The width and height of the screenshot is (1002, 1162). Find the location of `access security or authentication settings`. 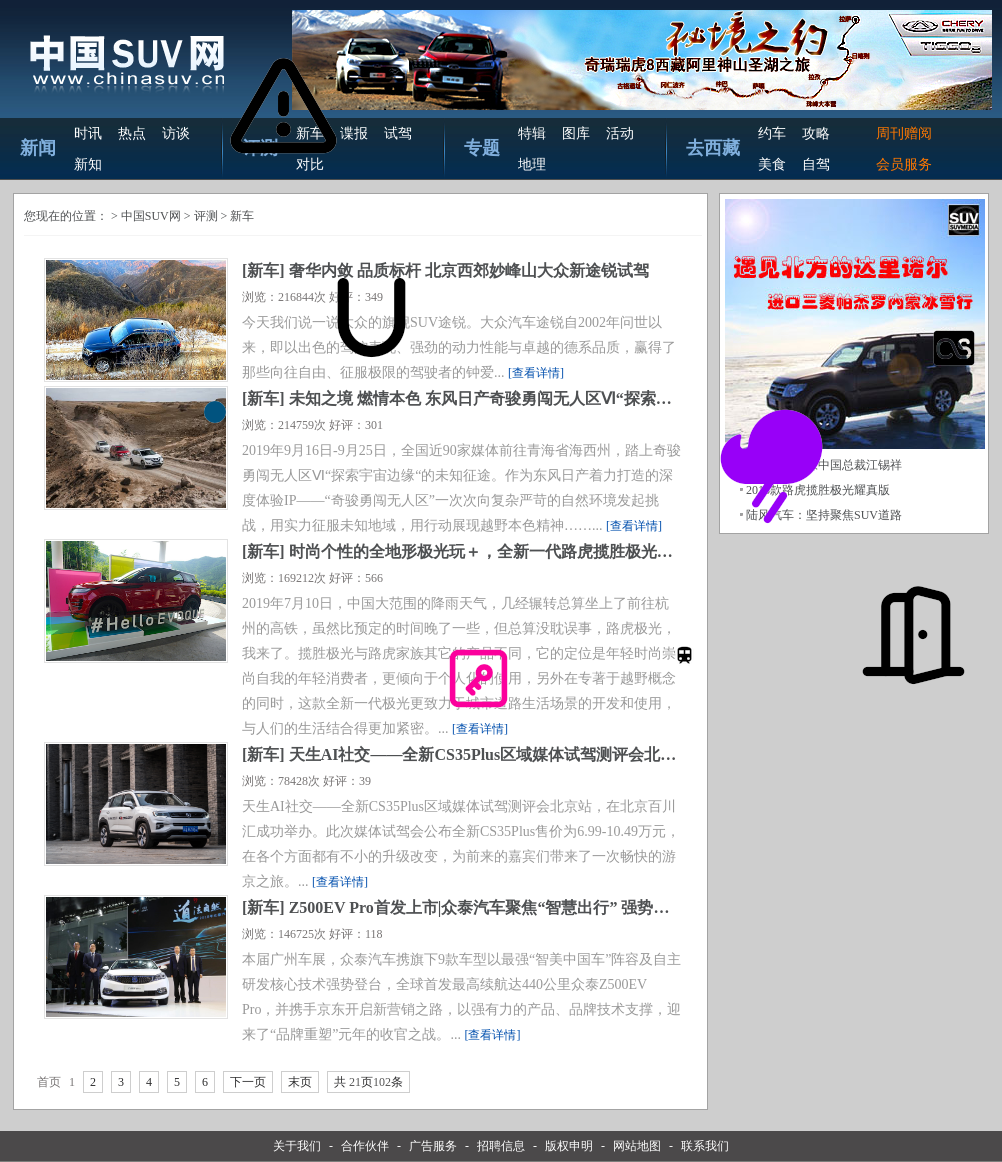

access security or authentication settings is located at coordinates (478, 678).